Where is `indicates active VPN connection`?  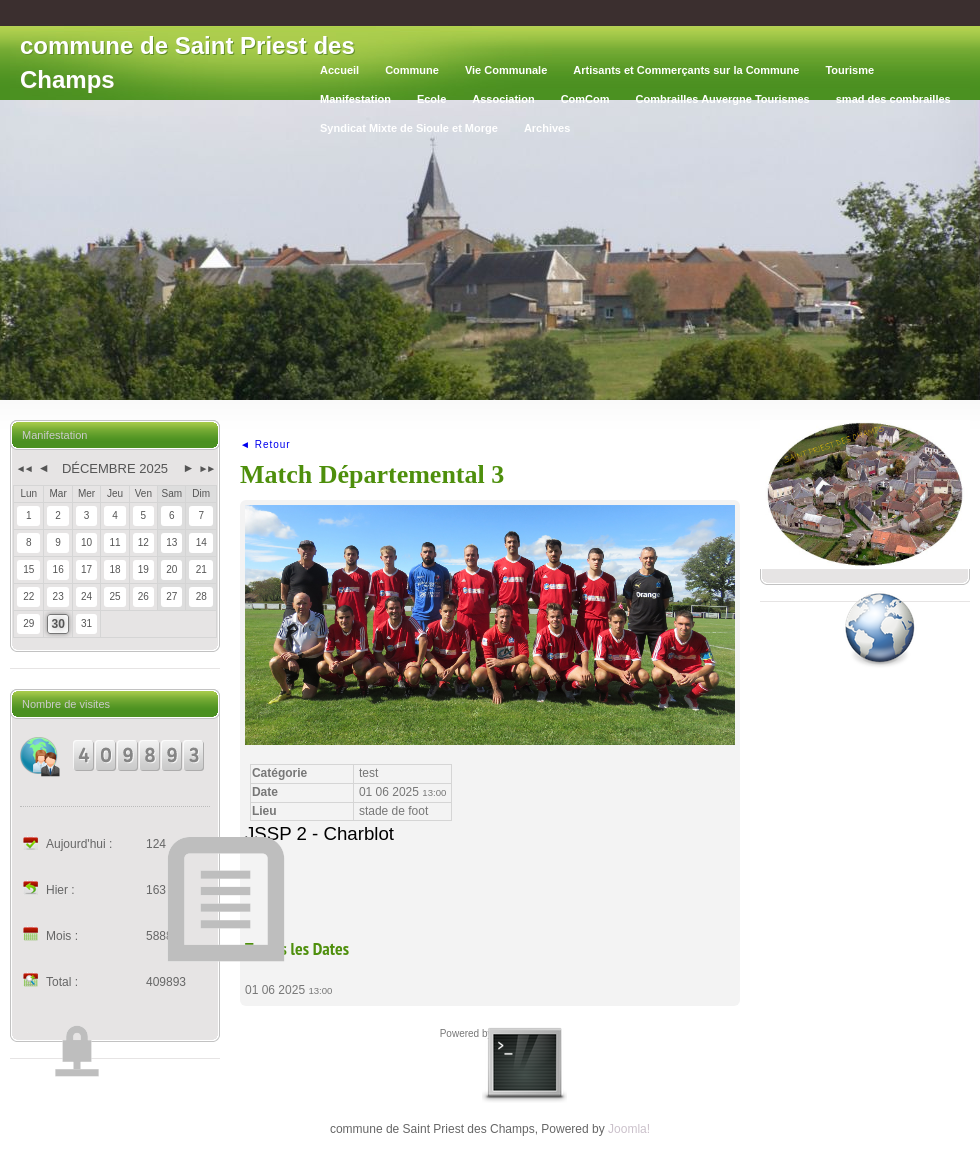
indicates active VPN connection is located at coordinates (77, 1051).